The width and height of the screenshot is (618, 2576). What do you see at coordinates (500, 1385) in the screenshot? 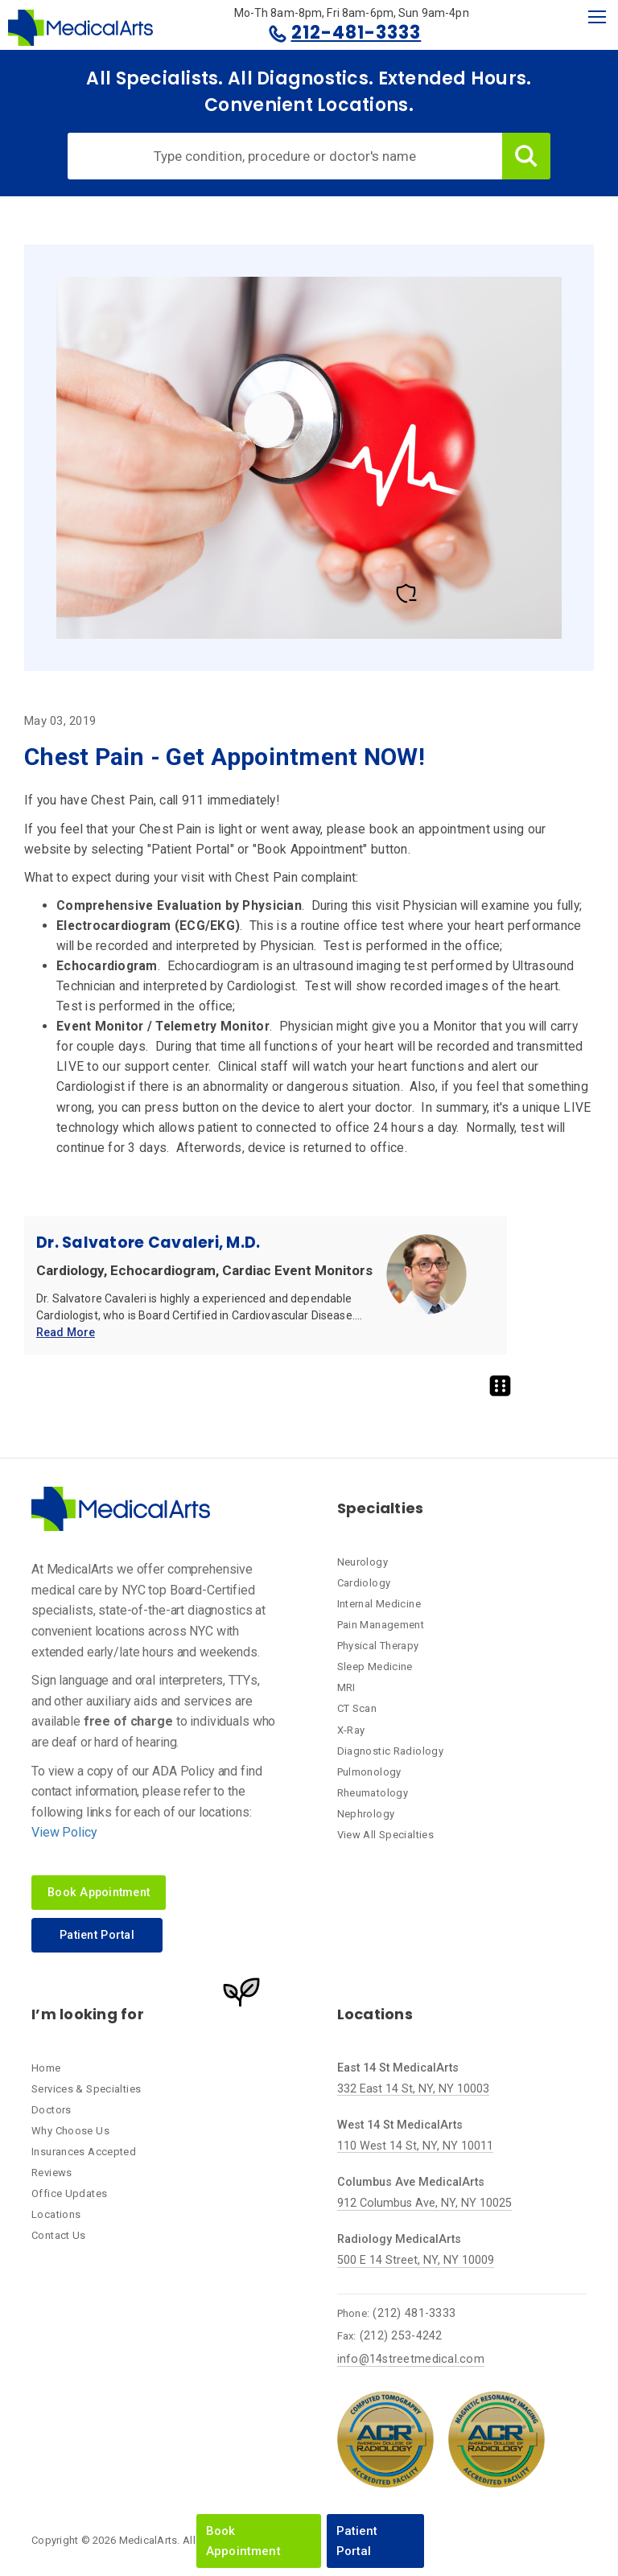
I see `roll the dice or generate a random result` at bounding box center [500, 1385].